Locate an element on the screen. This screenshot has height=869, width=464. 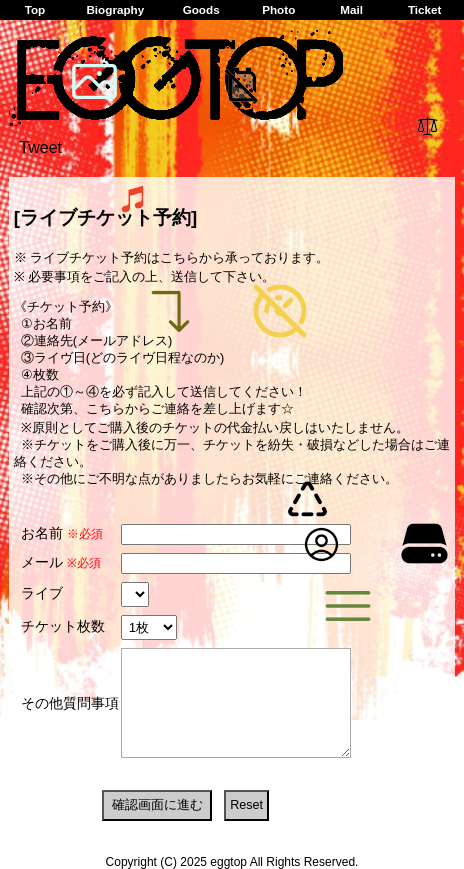
access legal or terms of service information is located at coordinates (427, 126).